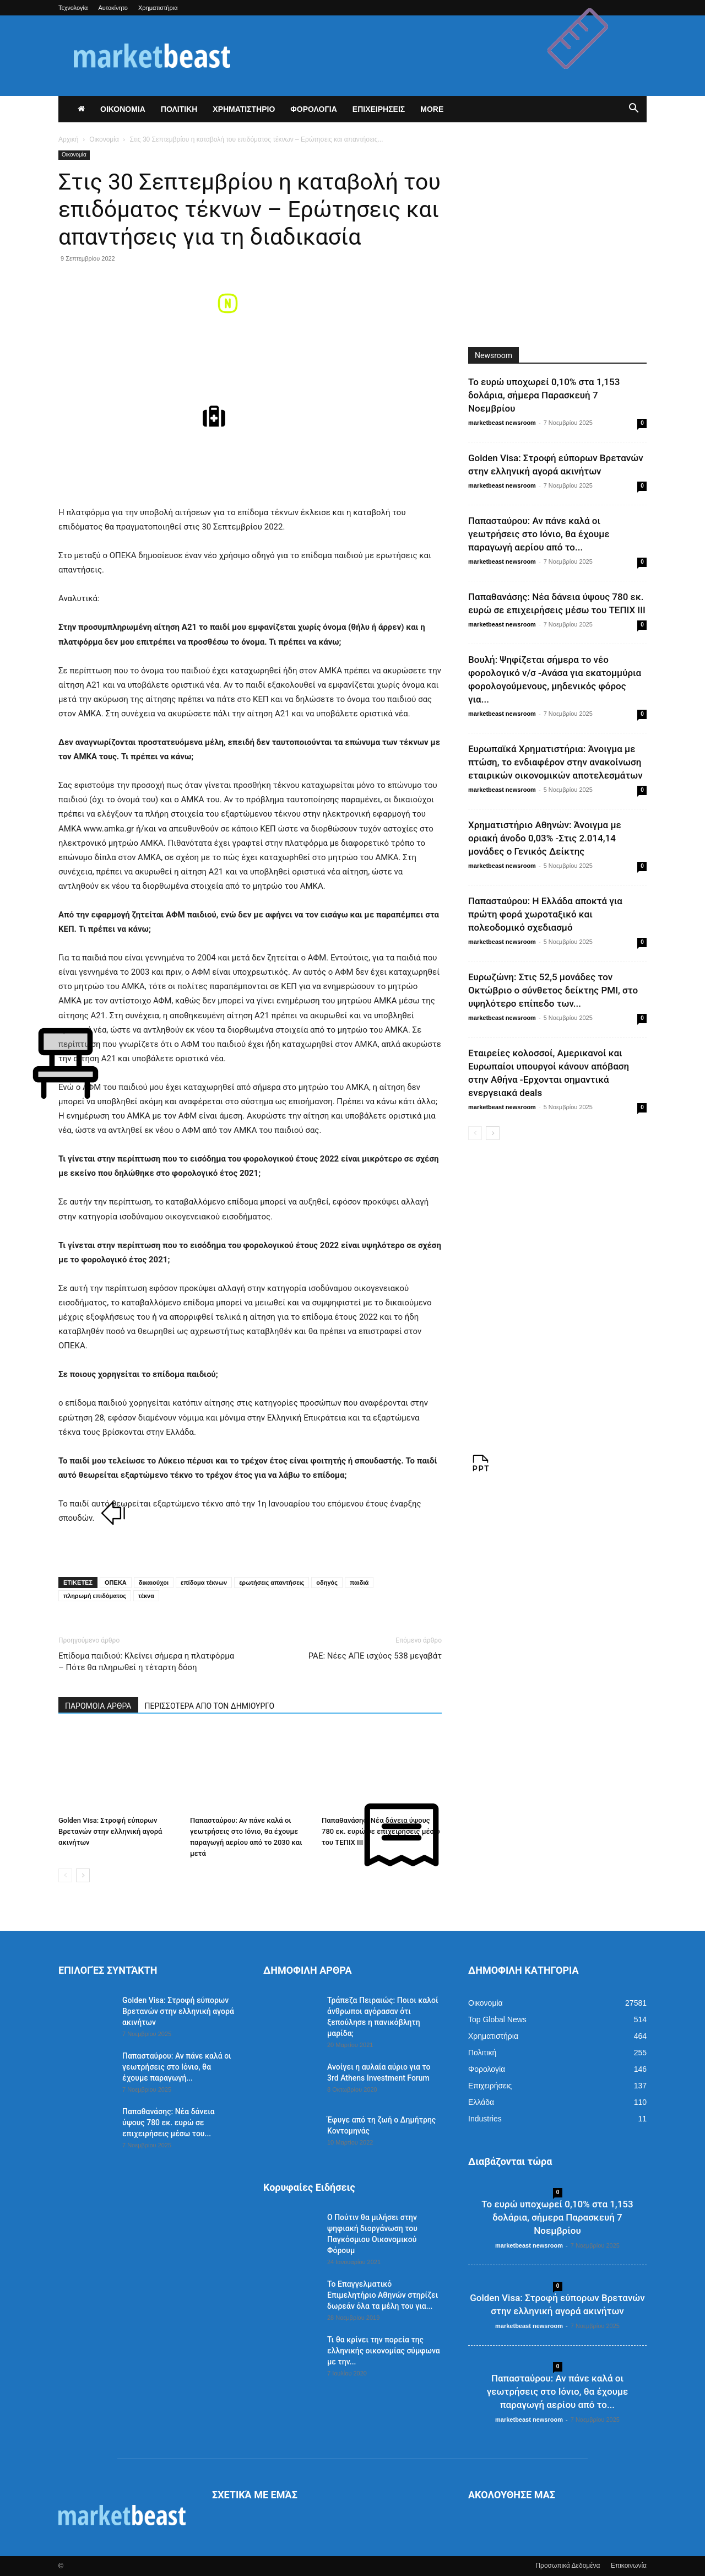  What do you see at coordinates (227, 303) in the screenshot?
I see `indicates an item starting with the letter "n"` at bounding box center [227, 303].